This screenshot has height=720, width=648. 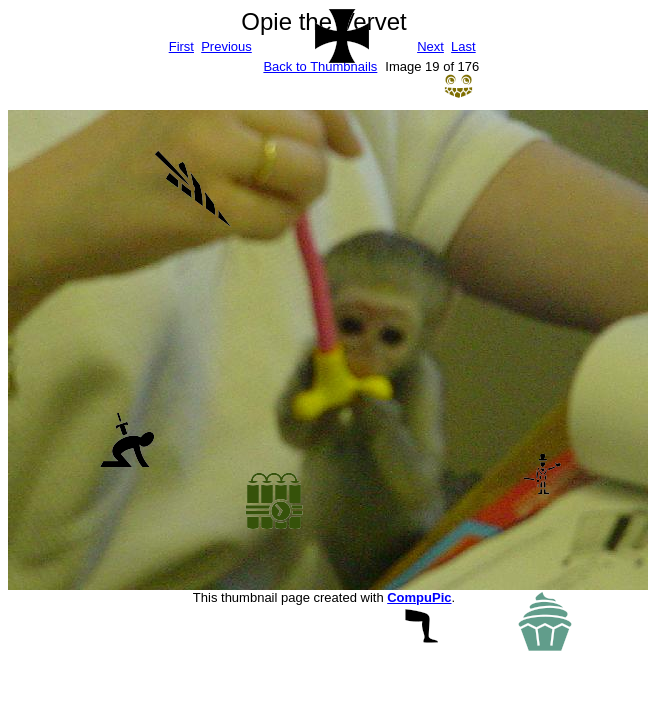 What do you see at coordinates (458, 86) in the screenshot?
I see `a playful character or avatar icon` at bounding box center [458, 86].